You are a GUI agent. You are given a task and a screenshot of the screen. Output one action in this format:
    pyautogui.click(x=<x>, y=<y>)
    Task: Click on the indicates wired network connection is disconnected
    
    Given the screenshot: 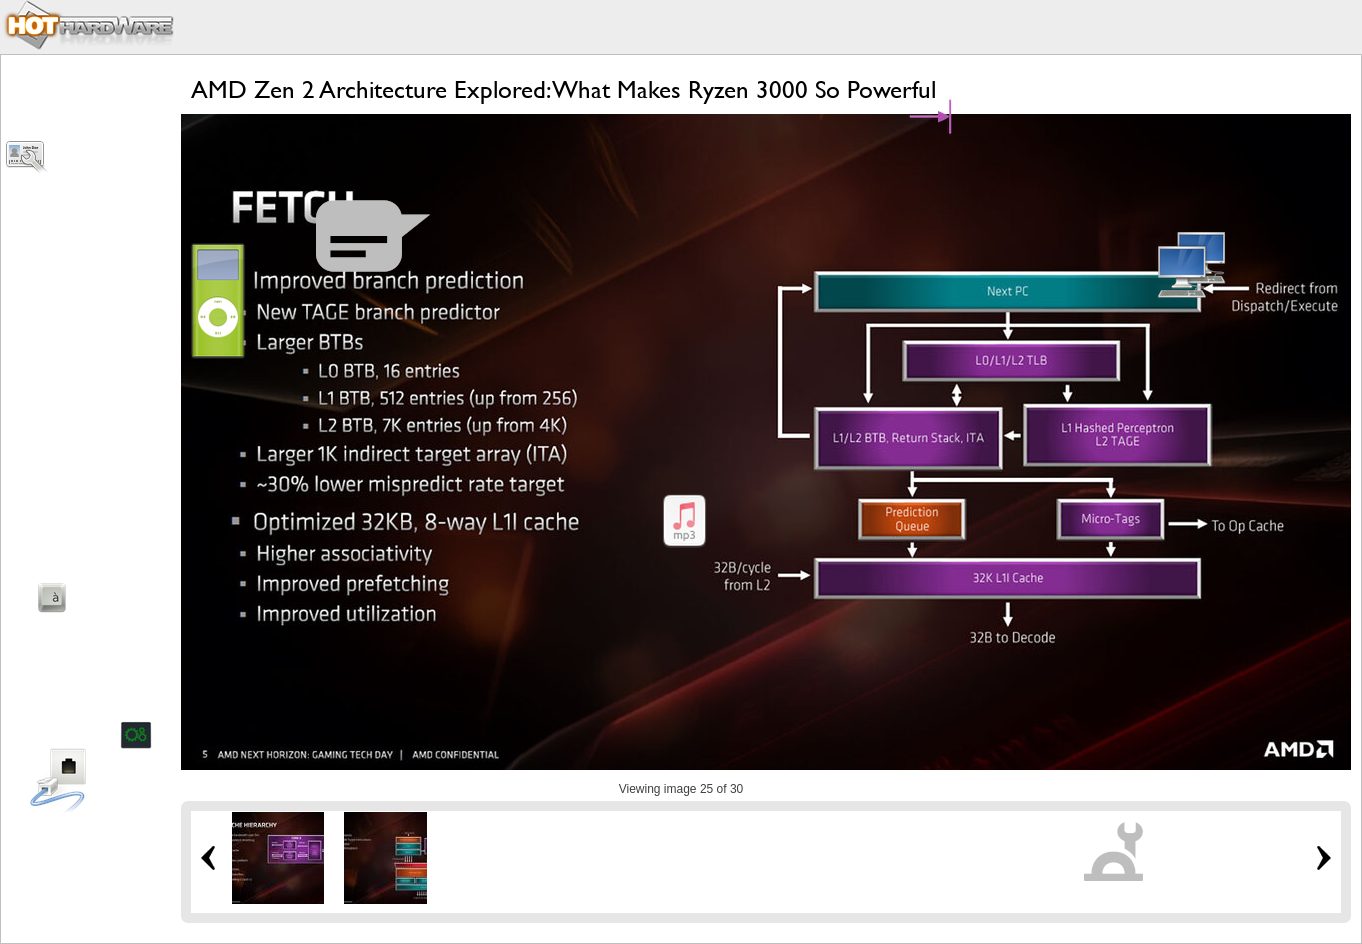 What is the action you would take?
    pyautogui.click(x=60, y=781)
    